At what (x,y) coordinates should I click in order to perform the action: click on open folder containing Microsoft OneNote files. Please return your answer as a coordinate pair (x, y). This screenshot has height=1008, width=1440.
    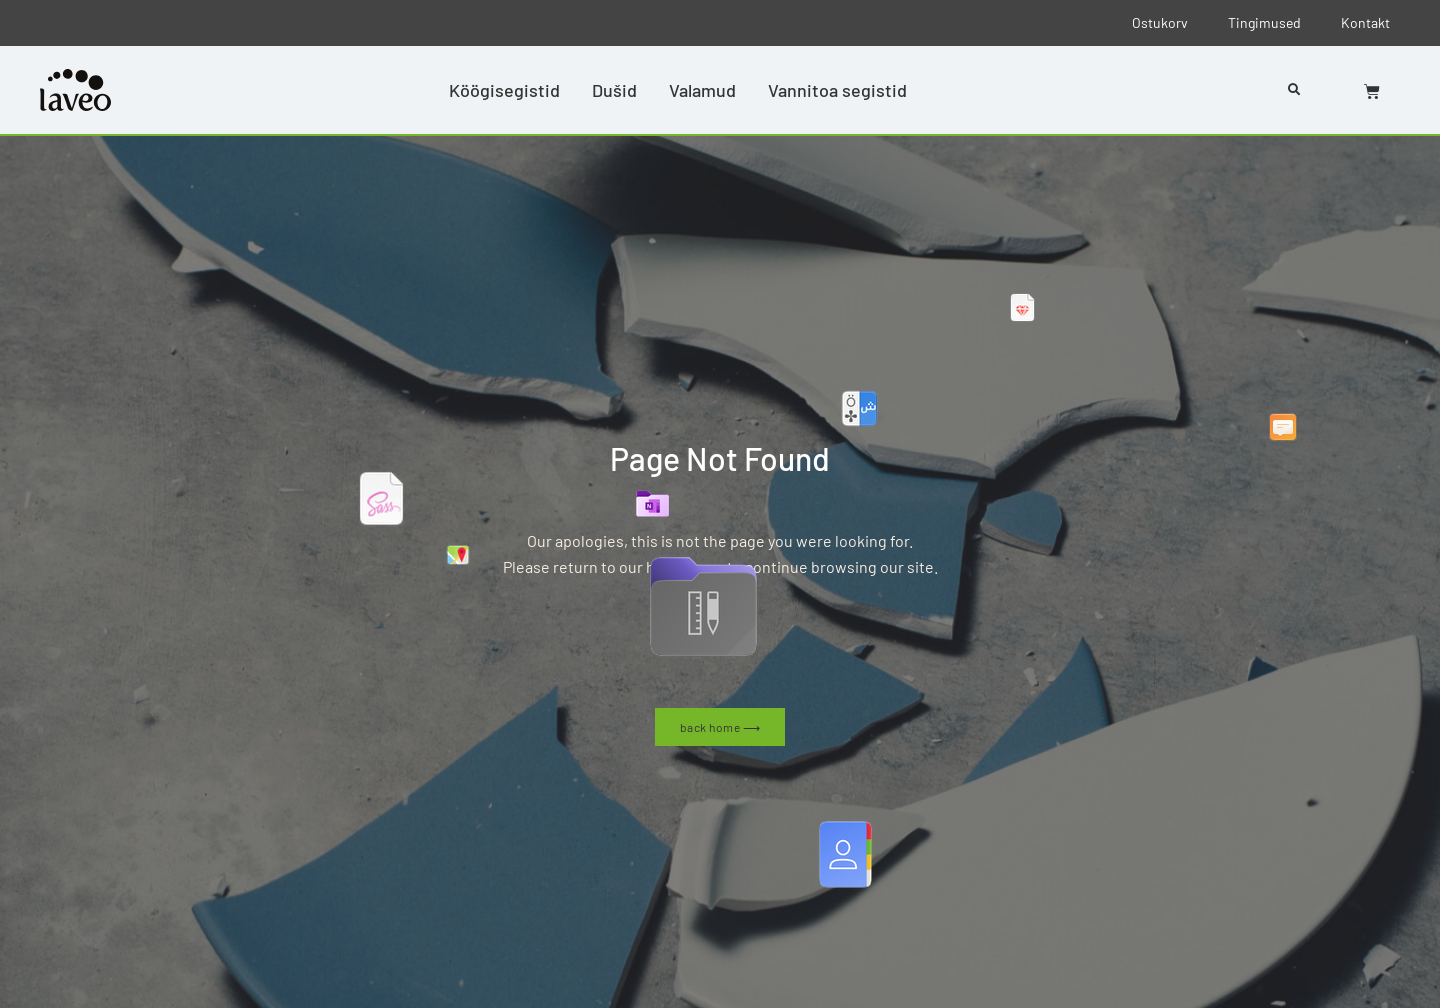
    Looking at the image, I should click on (652, 504).